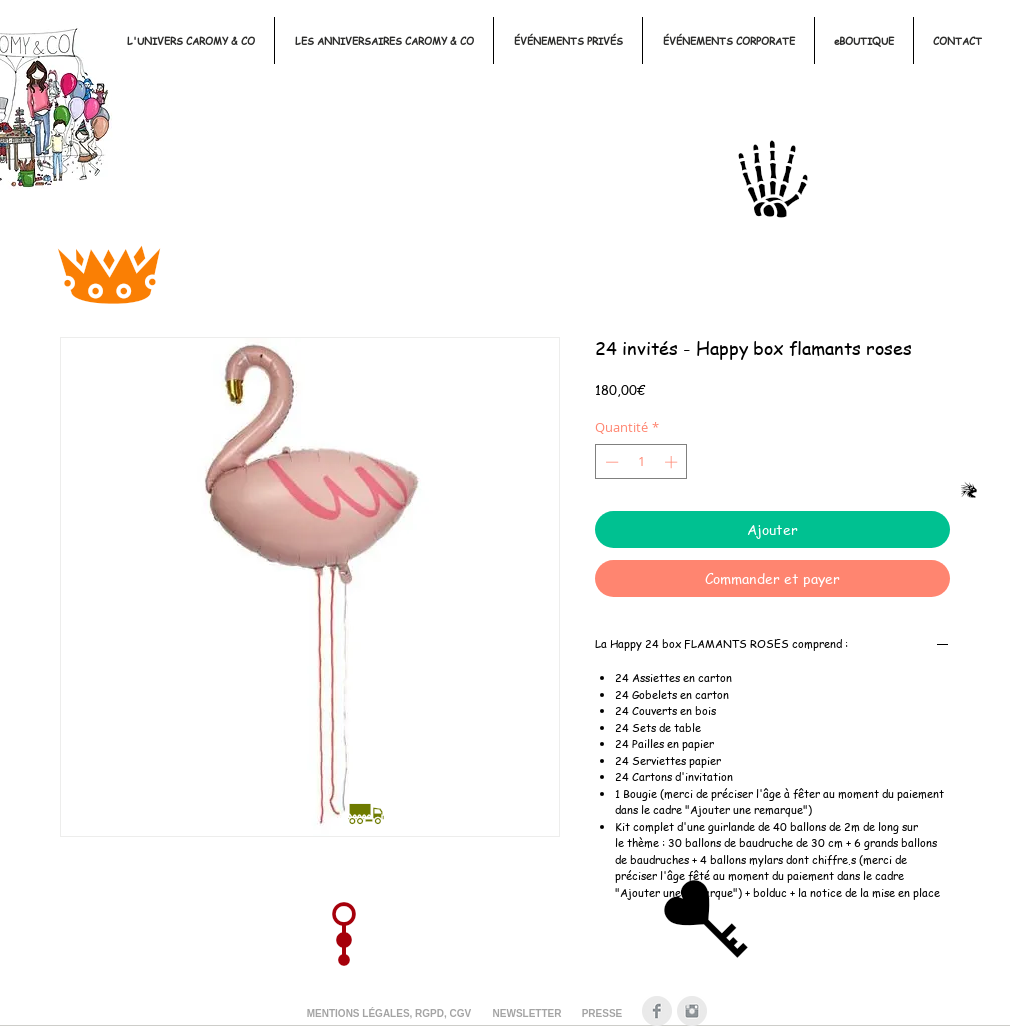 This screenshot has width=1010, height=1028. Describe the element at coordinates (109, 275) in the screenshot. I see `indicates premium or VIP membership status` at that location.